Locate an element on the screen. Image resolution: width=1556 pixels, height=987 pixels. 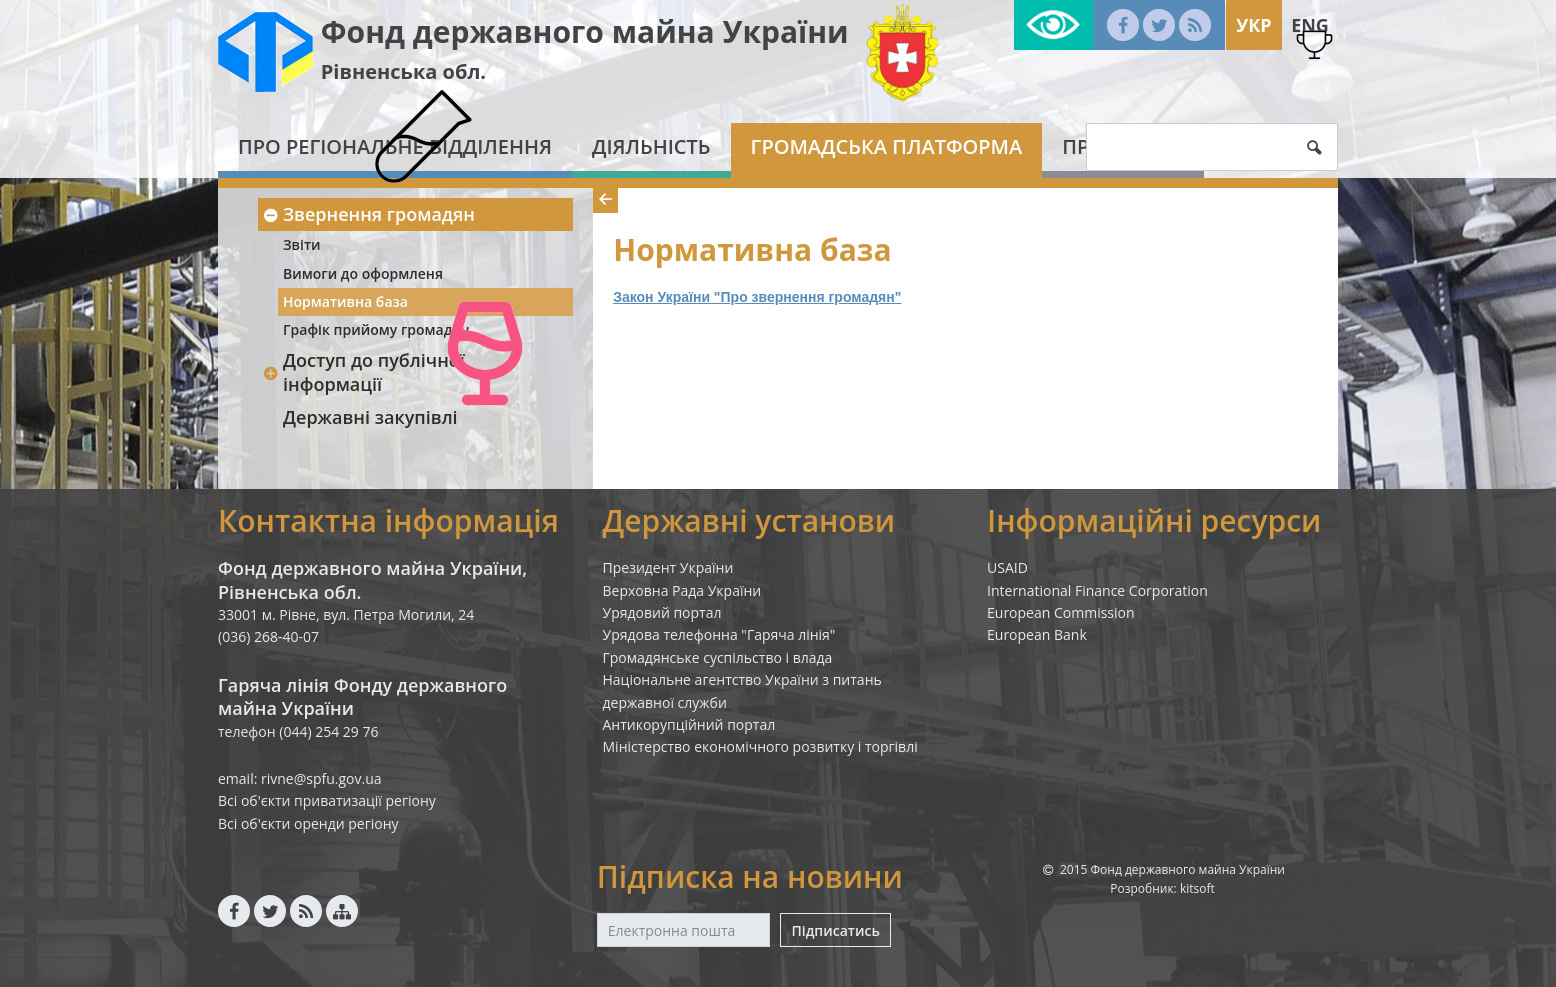
browse wine selection or menu is located at coordinates (485, 350).